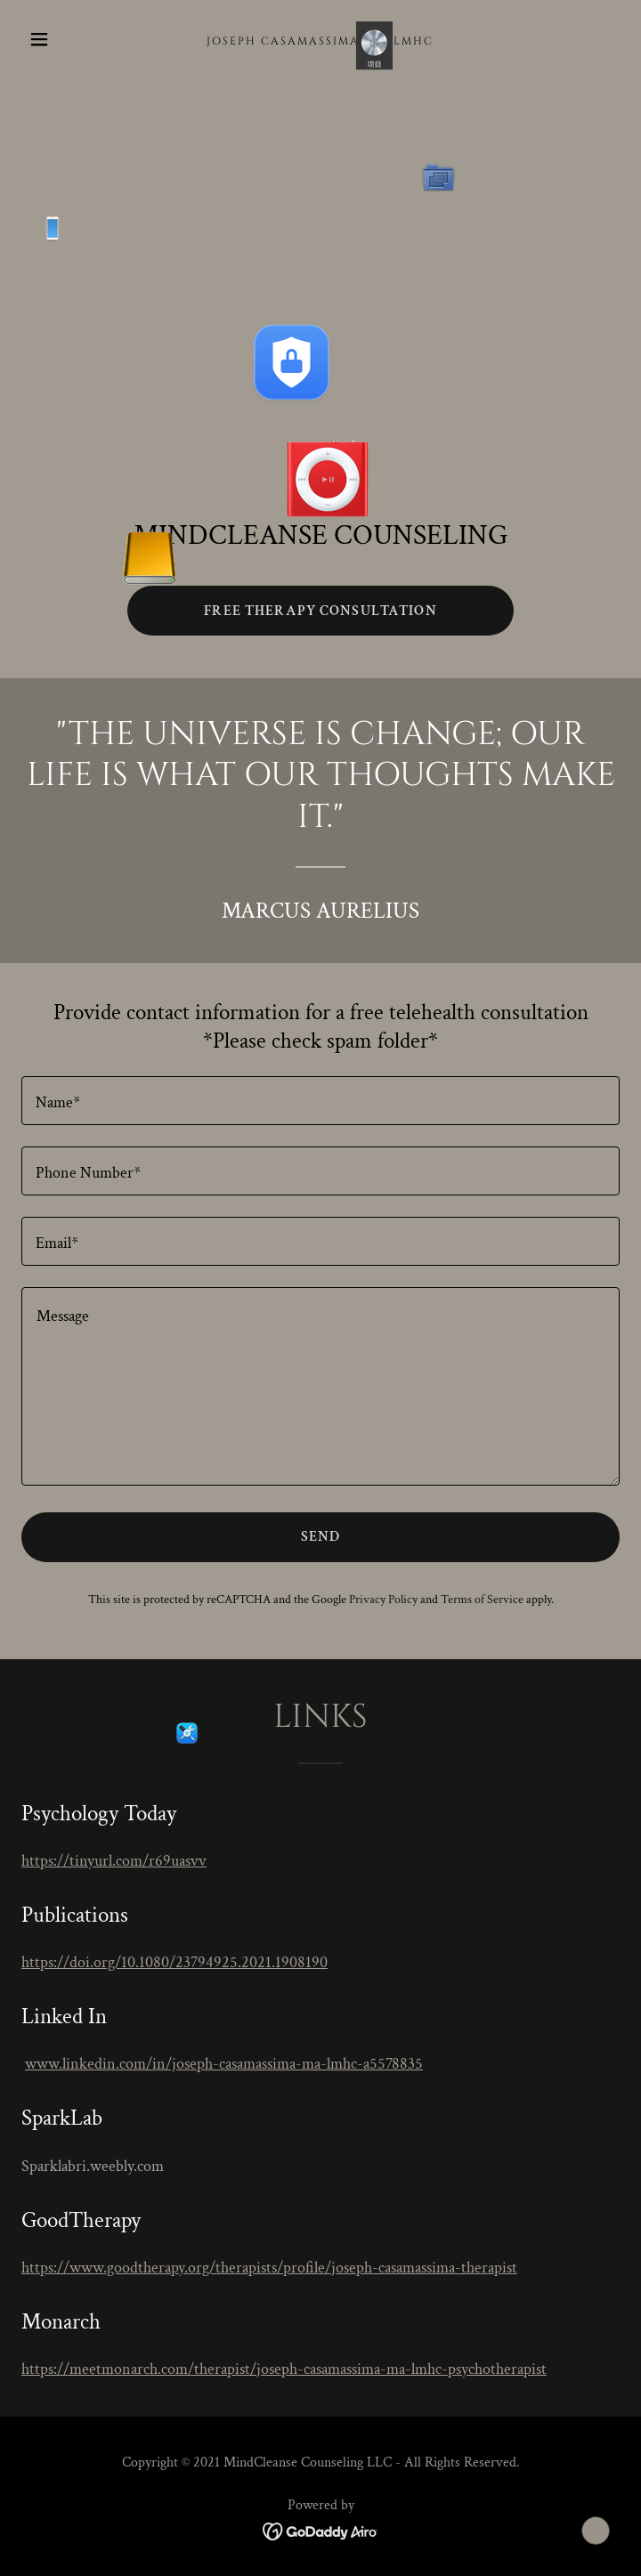  I want to click on open wireless diagnostics tool, so click(187, 1733).